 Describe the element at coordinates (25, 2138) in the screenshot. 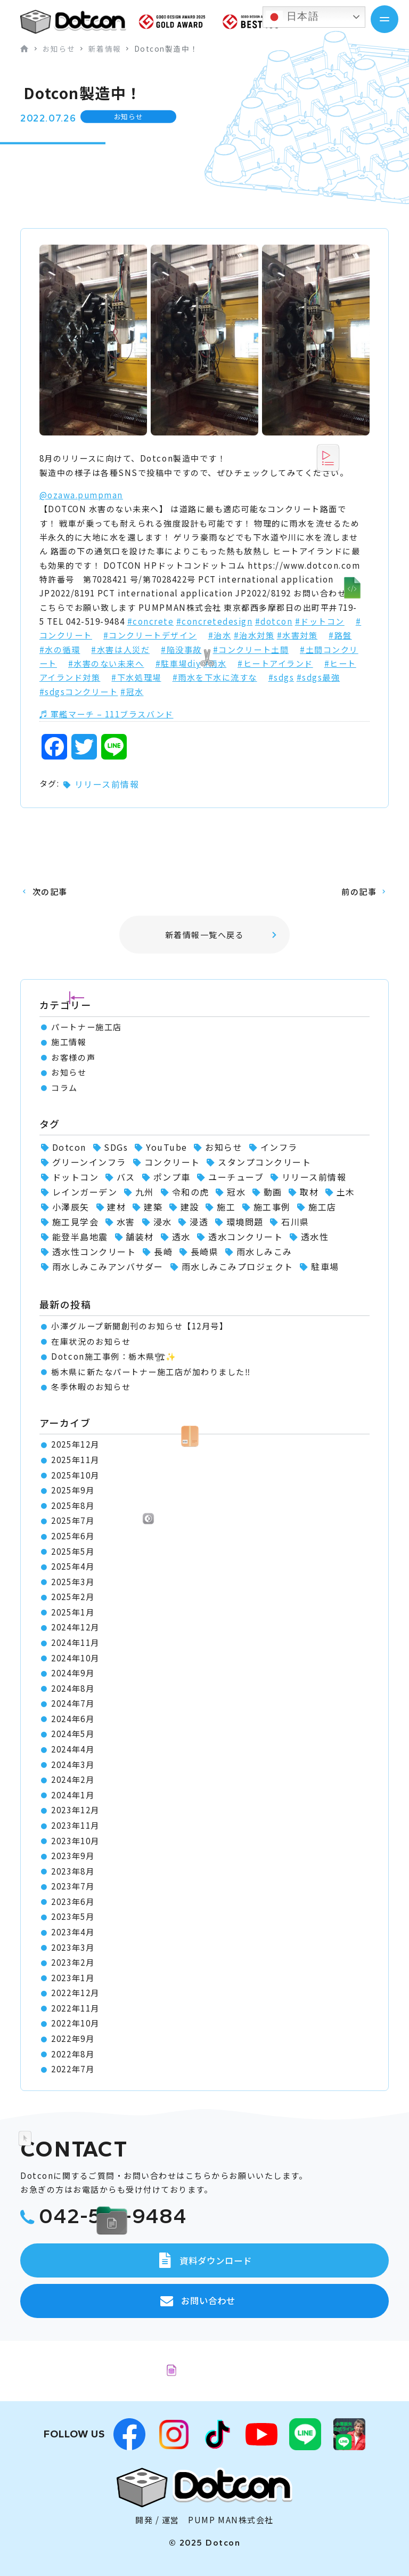

I see `cursor image file type` at that location.